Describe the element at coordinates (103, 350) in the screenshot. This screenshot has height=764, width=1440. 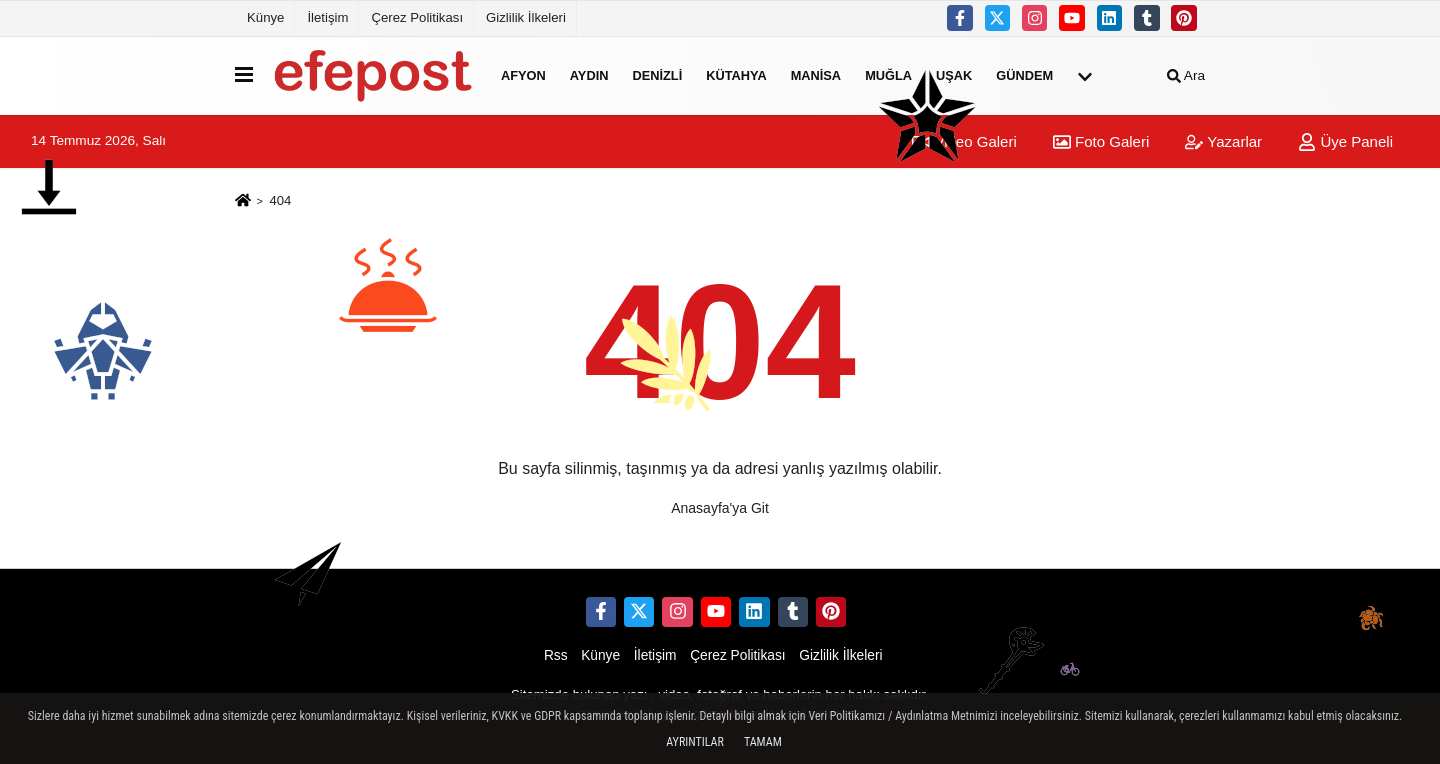
I see `launch a space game or sci-fi themed app` at that location.